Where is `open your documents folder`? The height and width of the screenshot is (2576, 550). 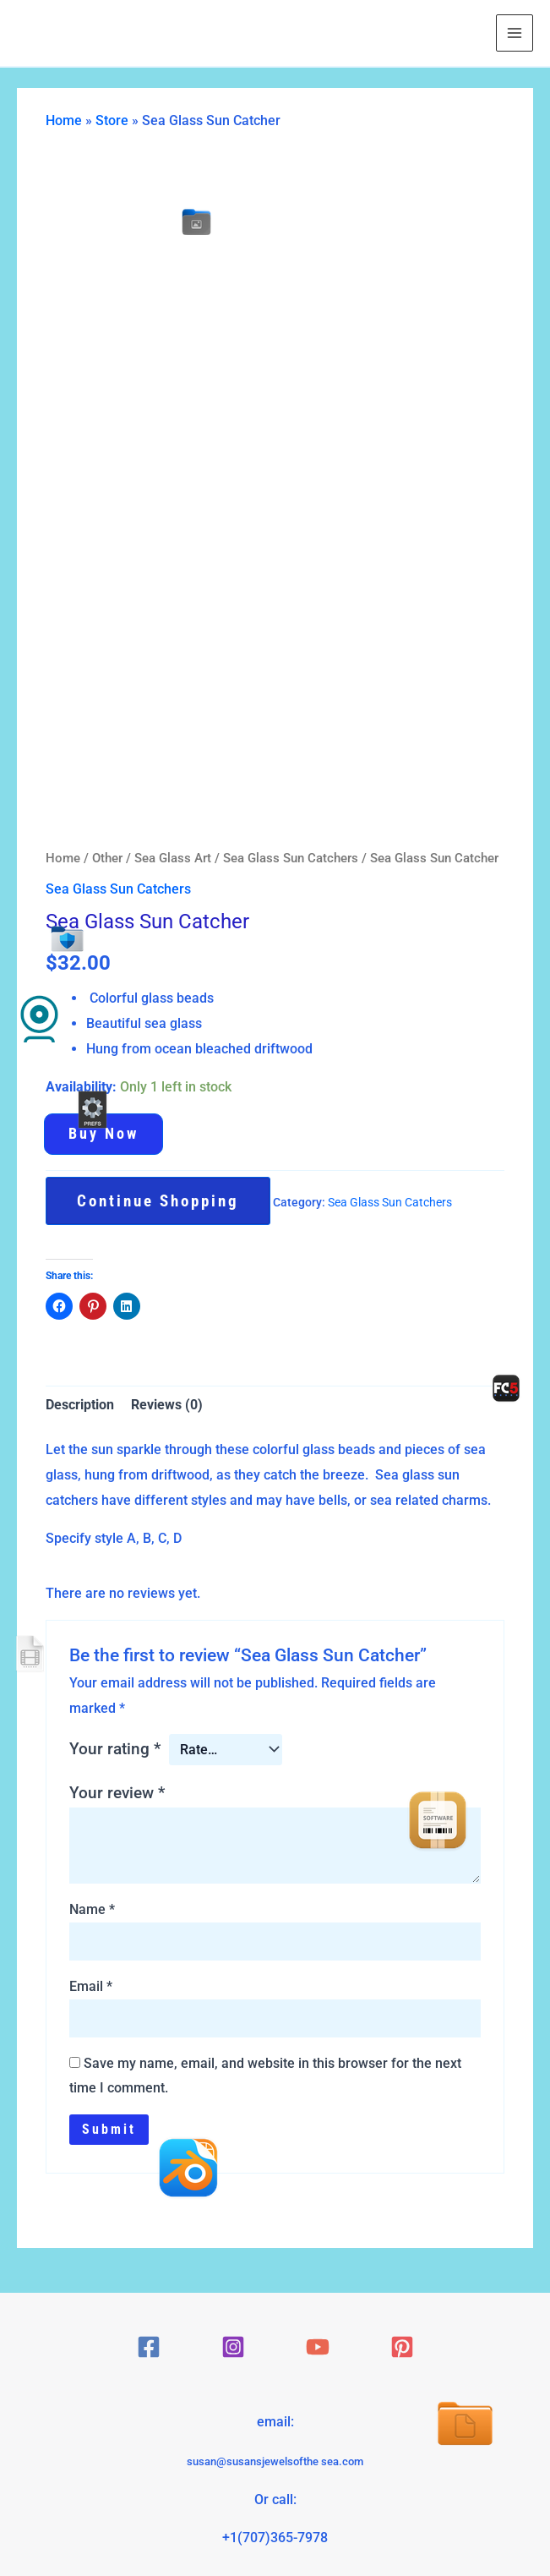 open your documents folder is located at coordinates (465, 2423).